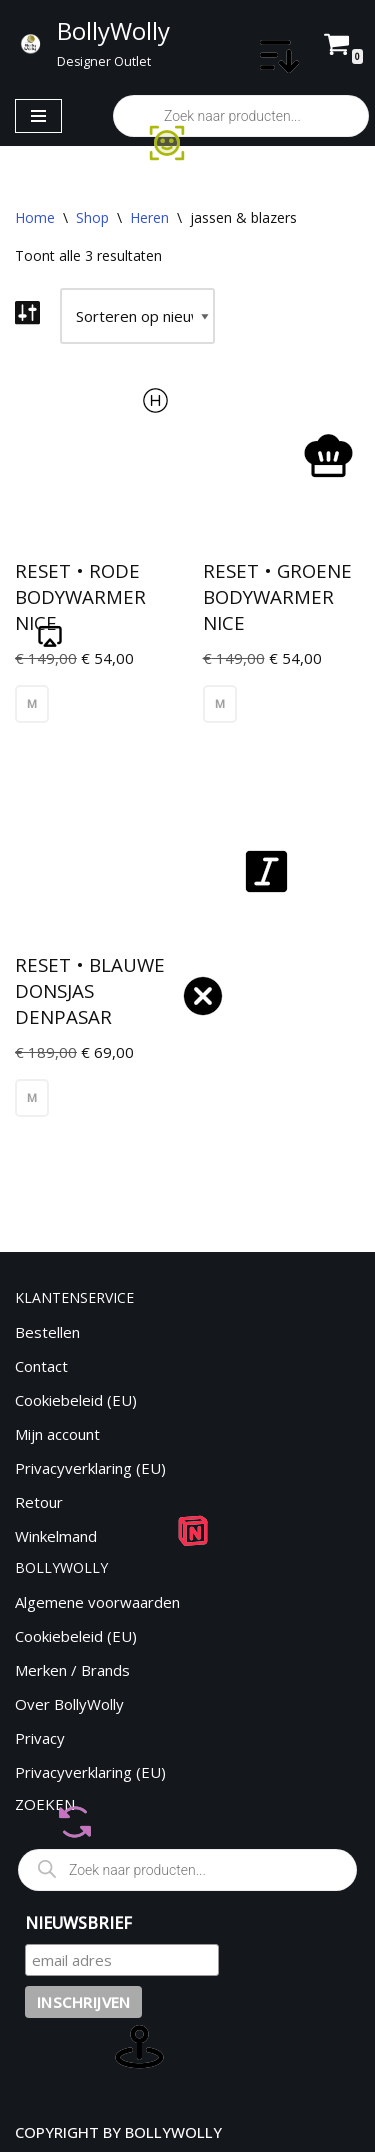 Image resolution: width=375 pixels, height=2152 pixels. I want to click on indicates a hospital or helipad location, so click(155, 400).